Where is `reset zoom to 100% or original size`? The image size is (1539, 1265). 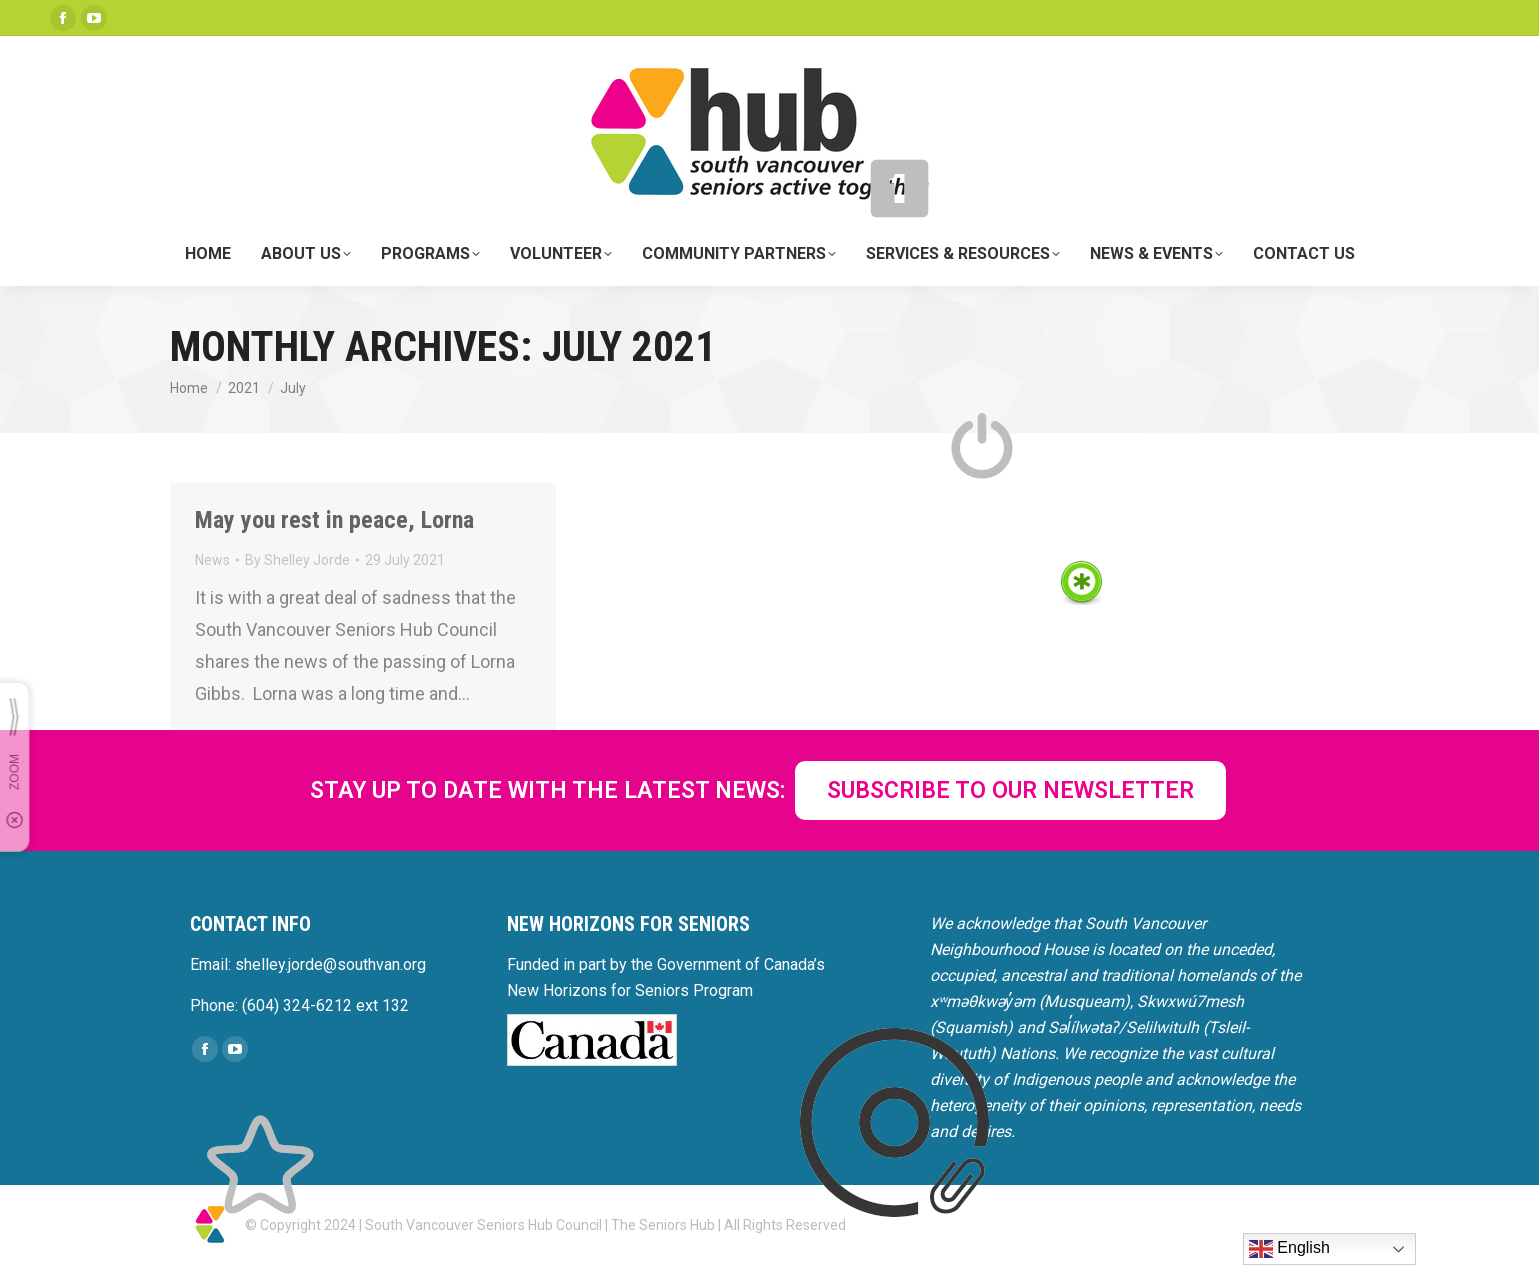
reset zoom to 100% or original size is located at coordinates (899, 188).